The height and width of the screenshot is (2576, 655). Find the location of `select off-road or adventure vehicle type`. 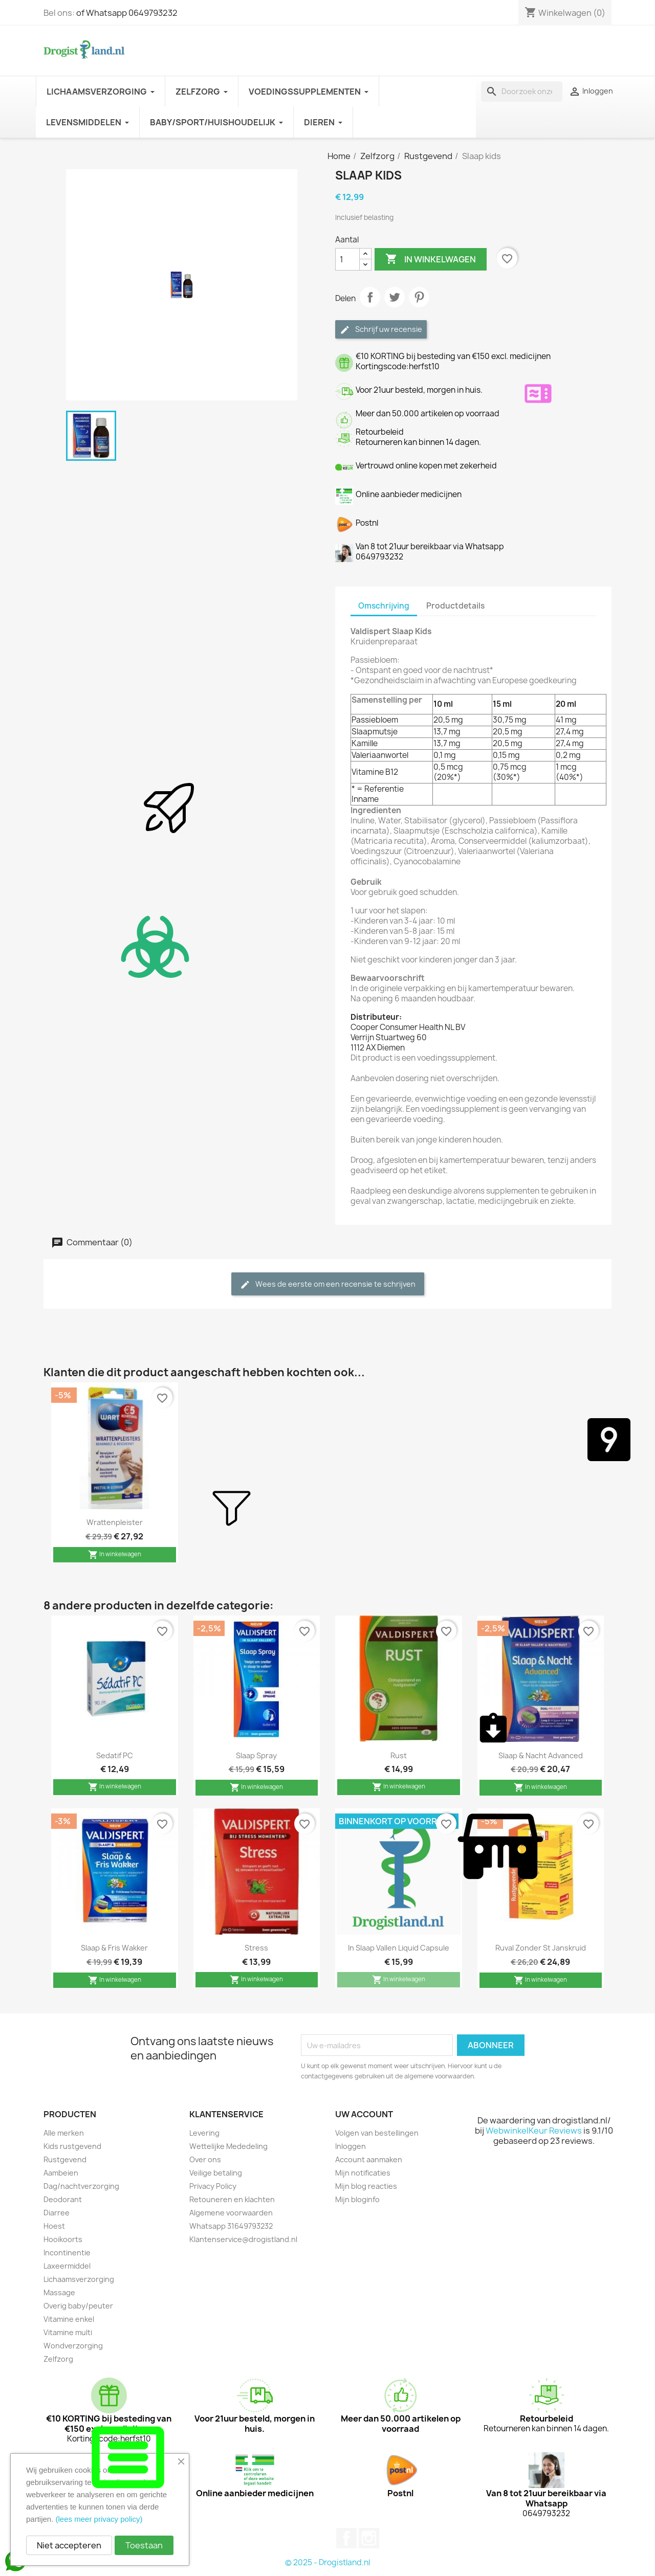

select off-road or adventure vehicle type is located at coordinates (500, 1848).